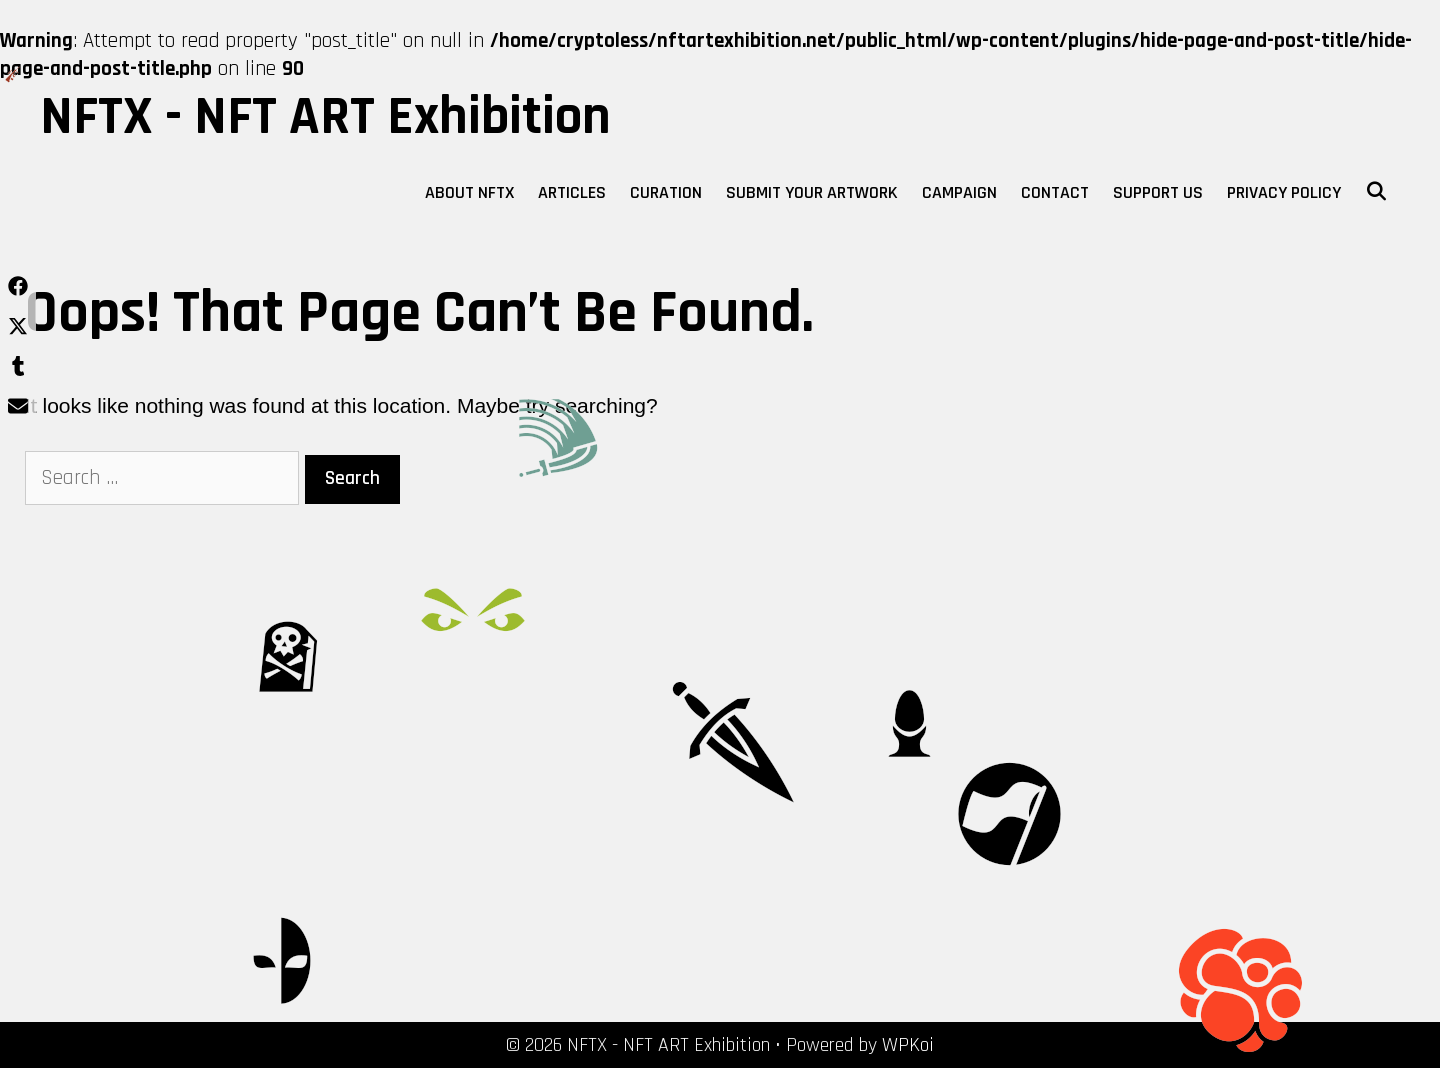 This screenshot has height=1068, width=1440. I want to click on toggle between character personas or roles, so click(277, 960).